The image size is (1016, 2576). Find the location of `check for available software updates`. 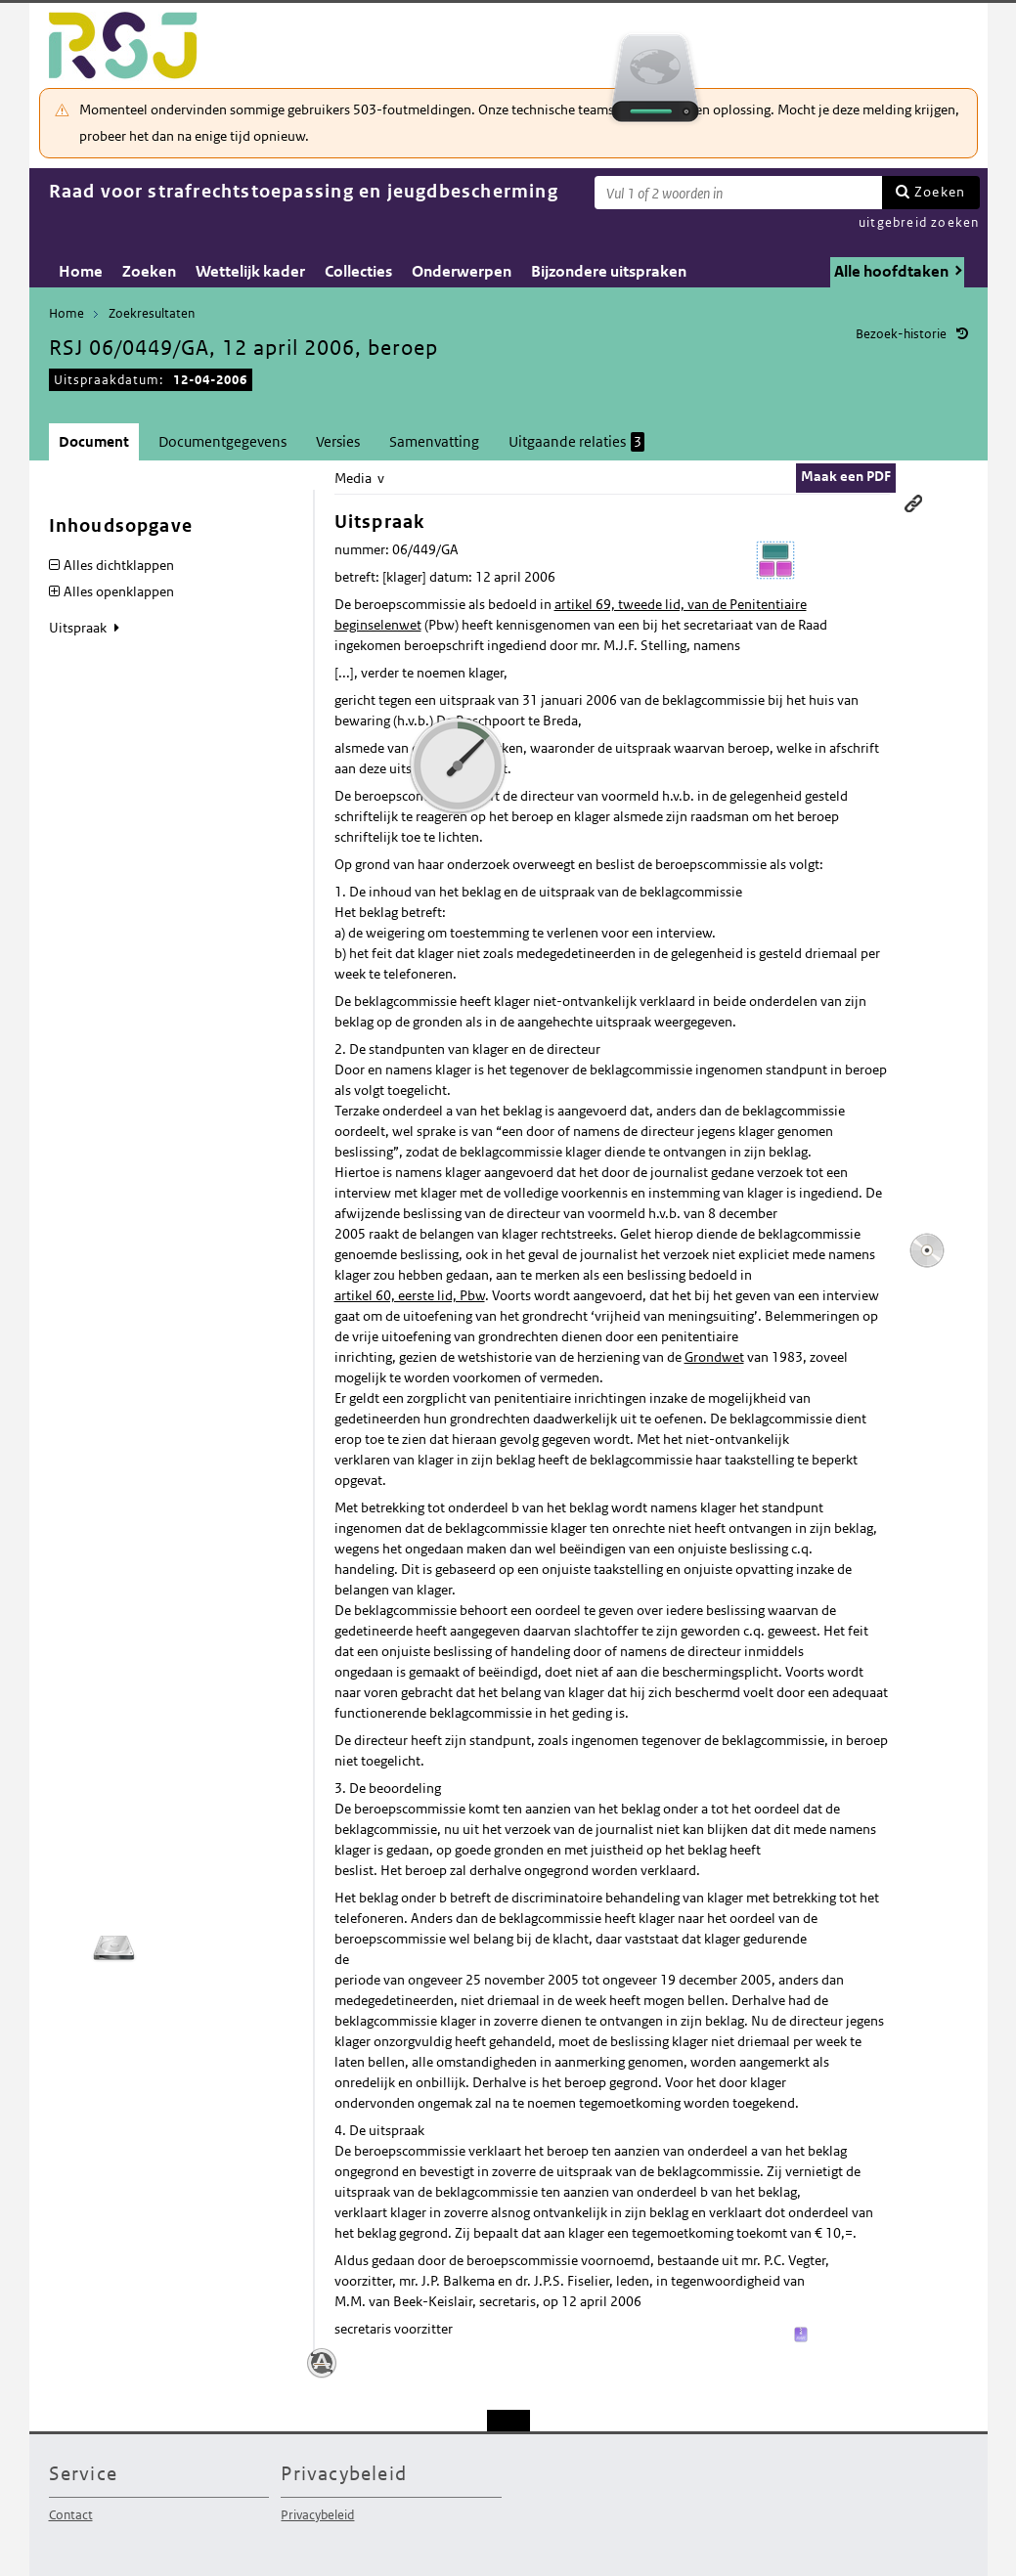

check for available software updates is located at coordinates (322, 2363).